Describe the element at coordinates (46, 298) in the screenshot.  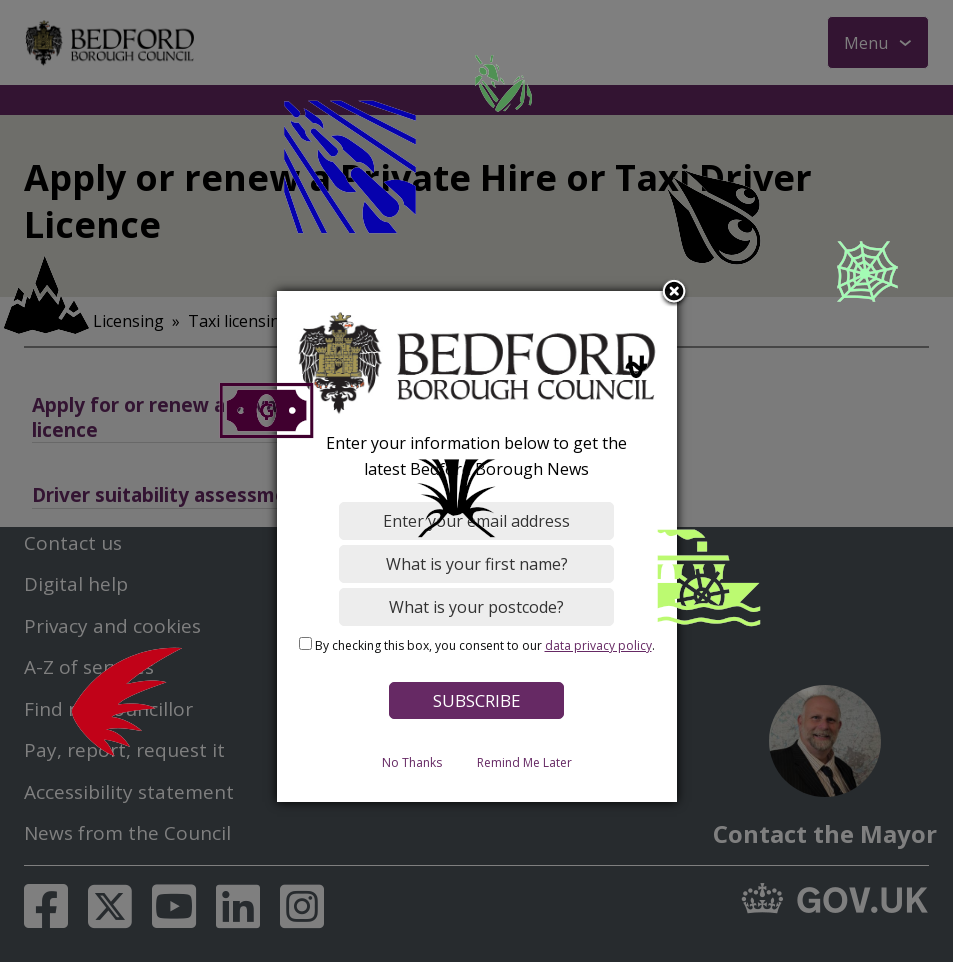
I see `view mountain or terrain features` at that location.